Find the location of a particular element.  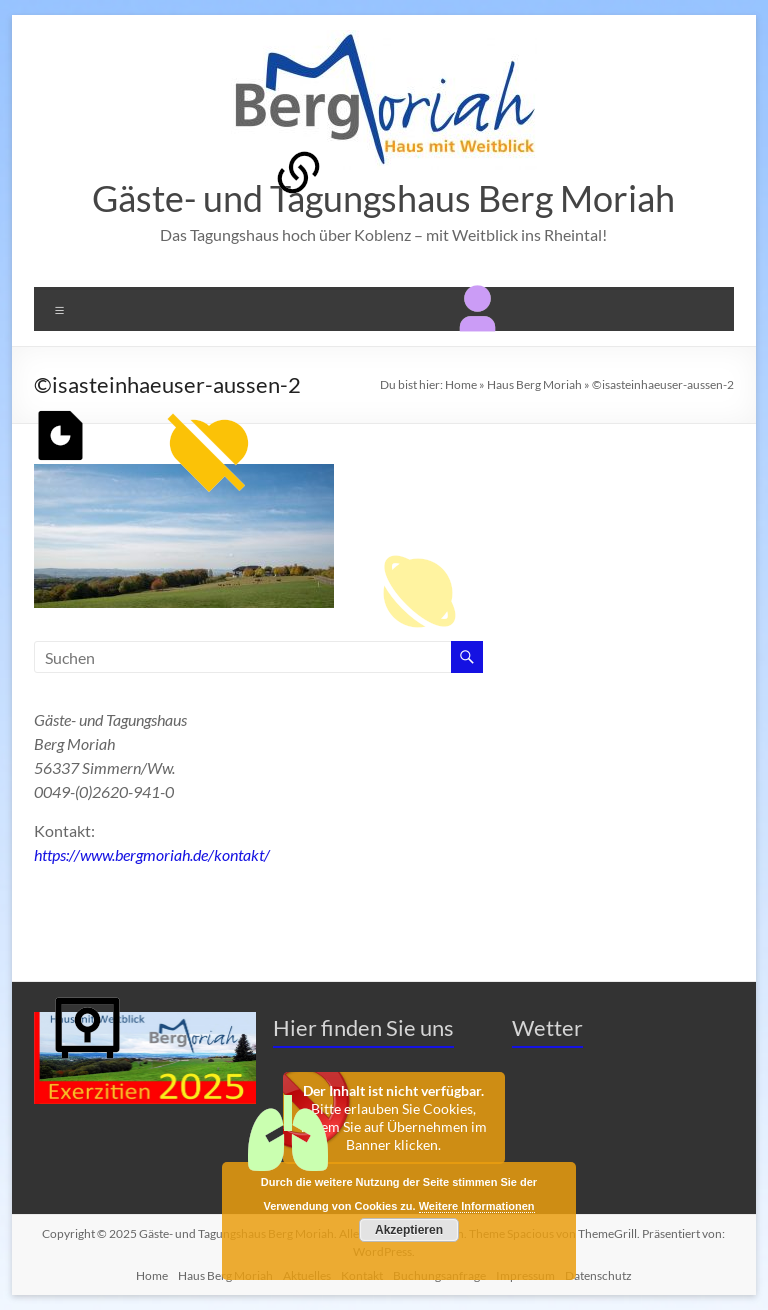

access respiratory health information is located at coordinates (288, 1135).